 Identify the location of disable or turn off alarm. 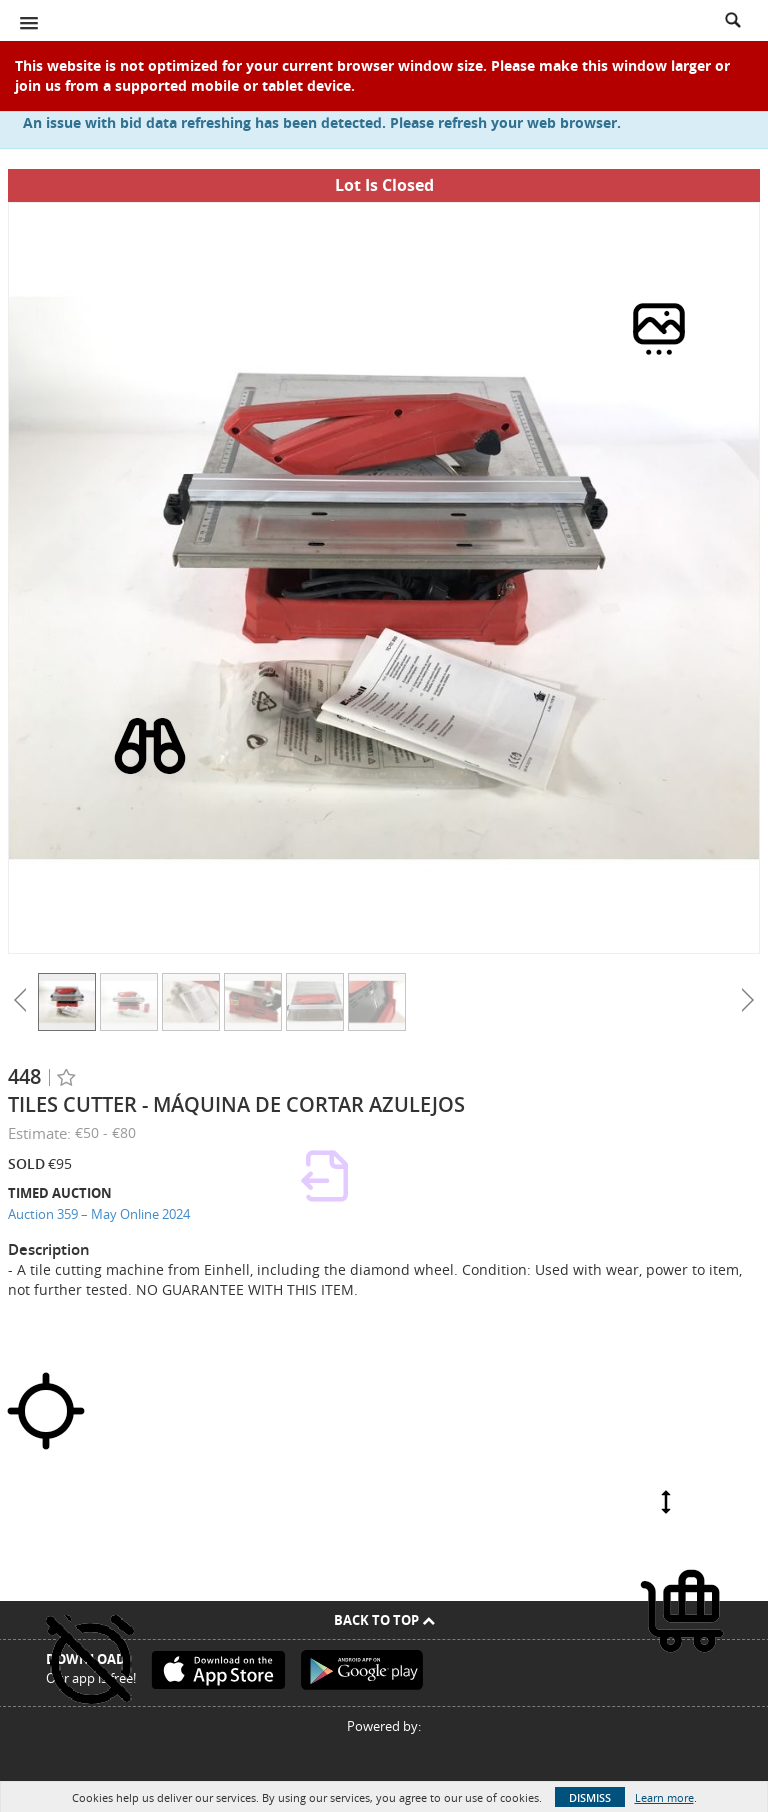
(91, 1659).